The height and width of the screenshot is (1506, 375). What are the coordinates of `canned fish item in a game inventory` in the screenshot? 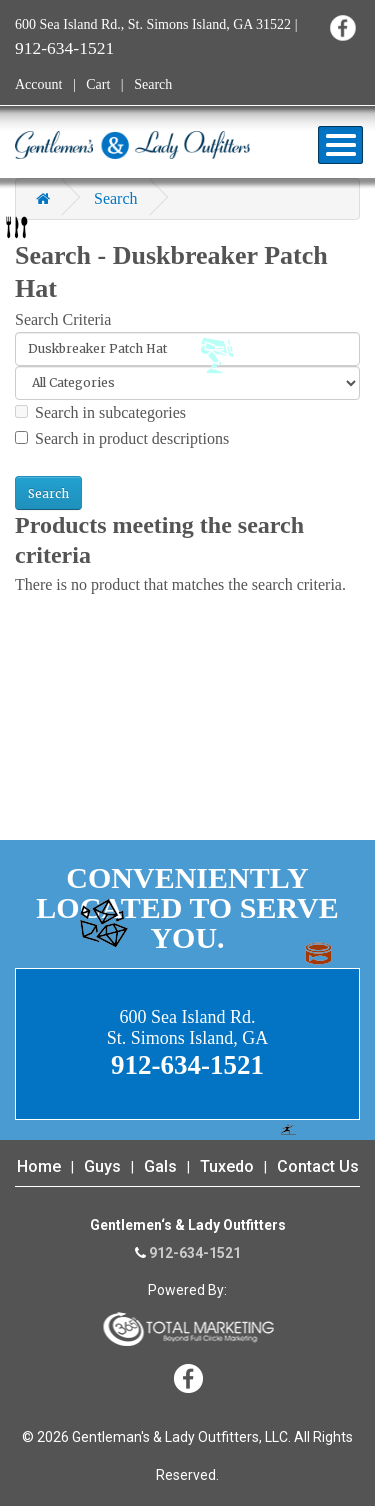 It's located at (318, 953).